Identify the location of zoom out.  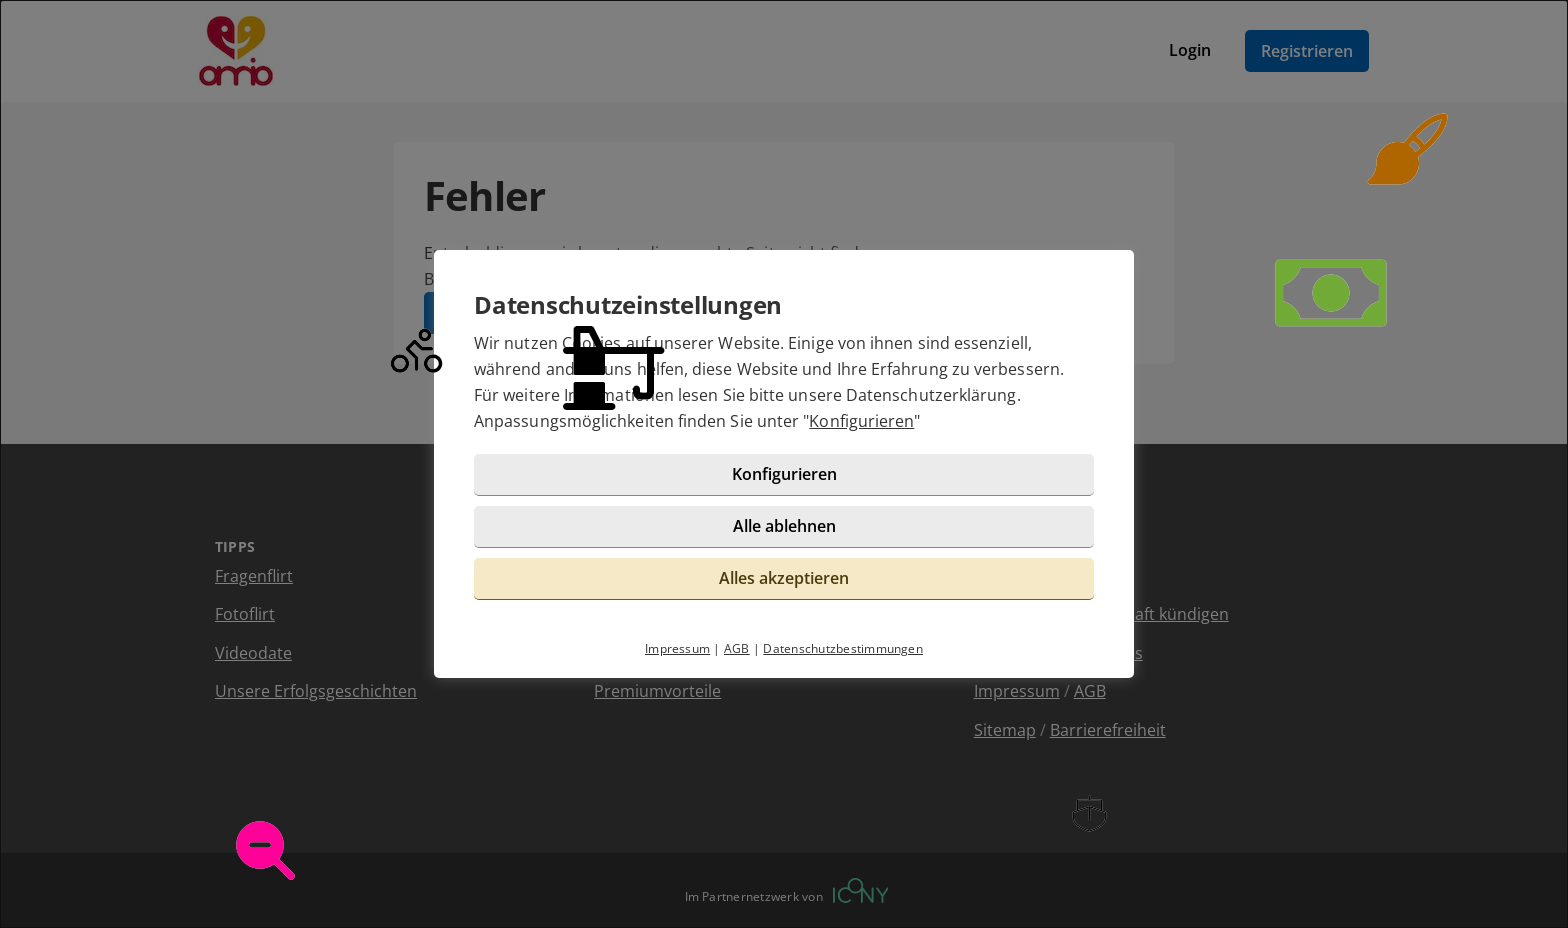
(265, 850).